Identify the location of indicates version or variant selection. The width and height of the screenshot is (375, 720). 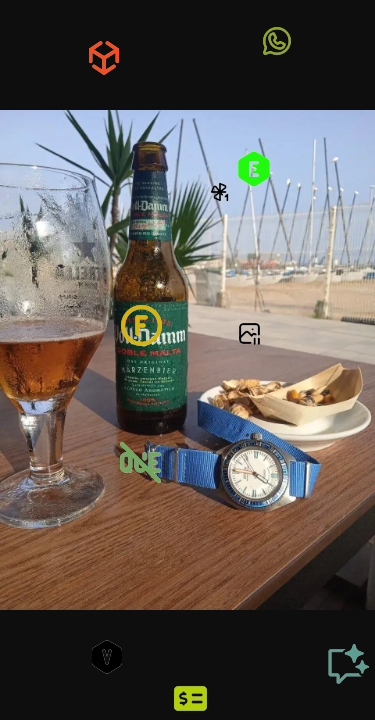
(107, 657).